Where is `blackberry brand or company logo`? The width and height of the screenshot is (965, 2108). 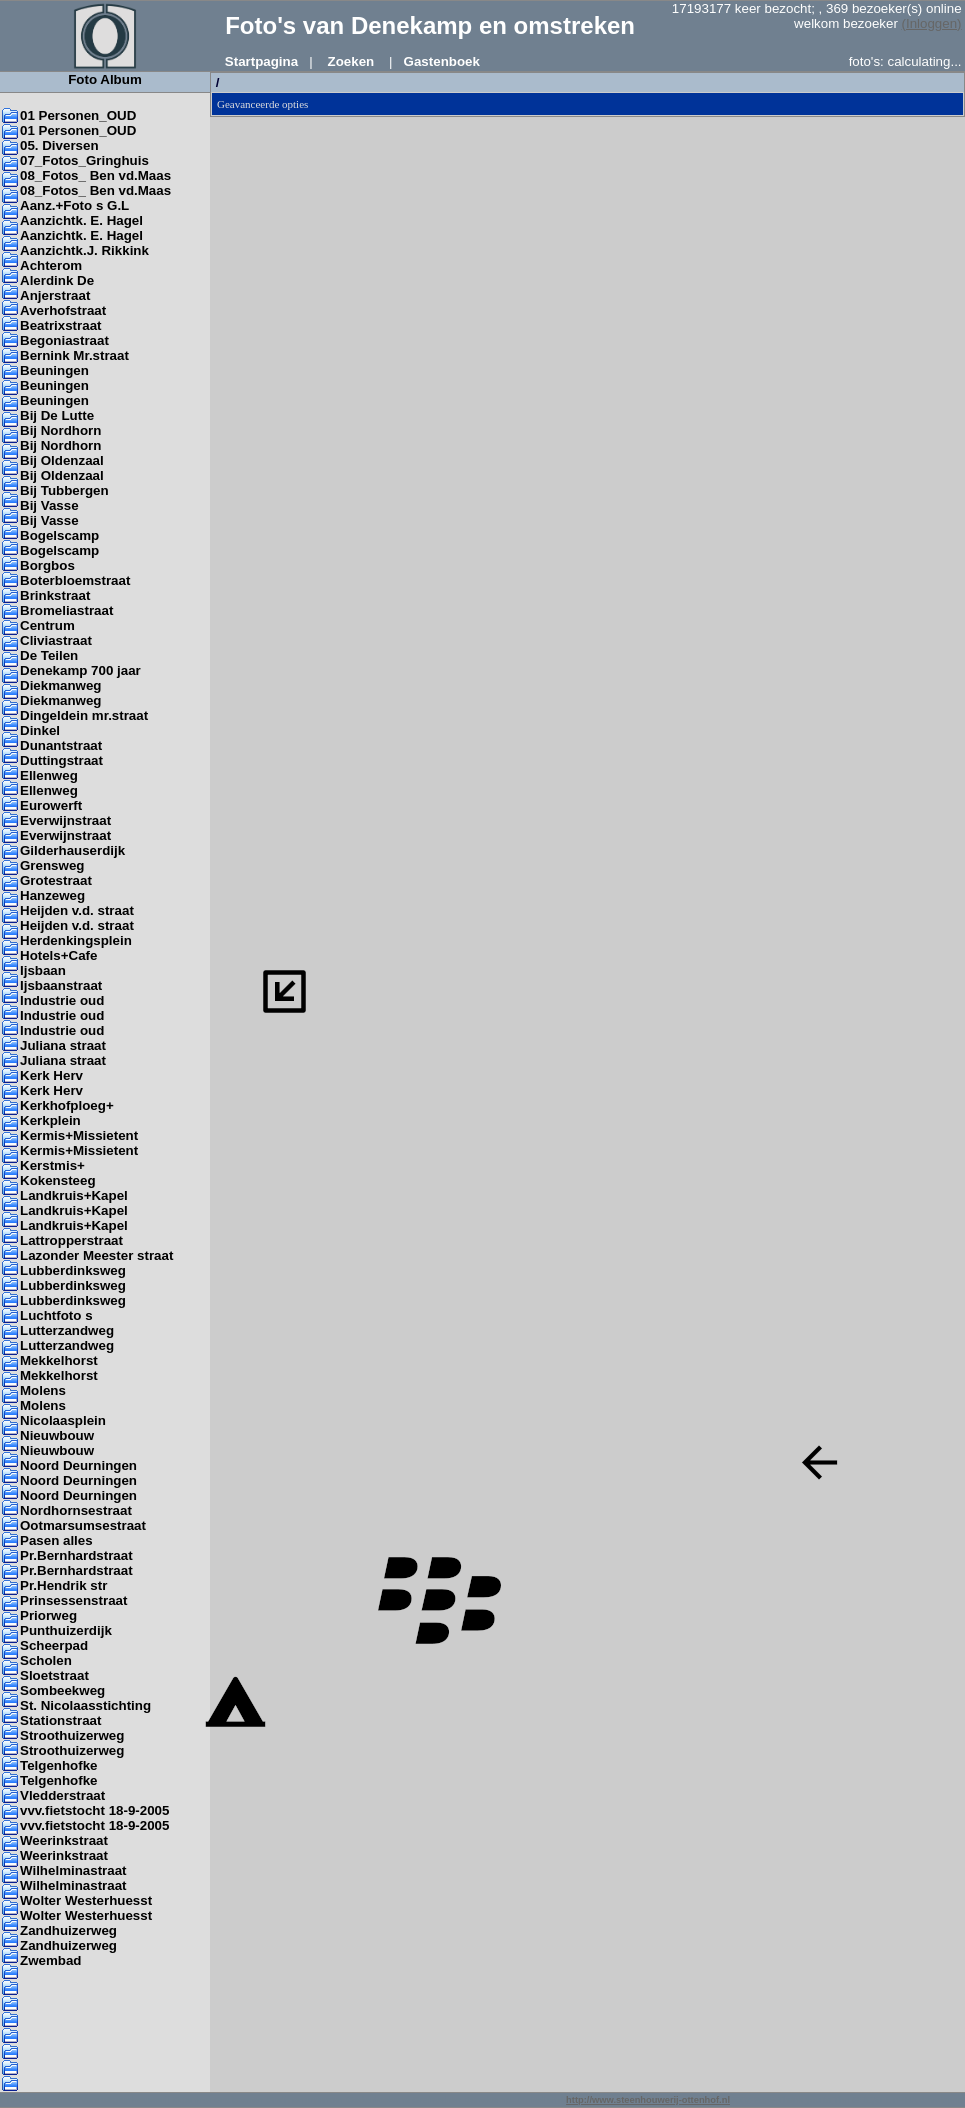
blackberry brand or company logo is located at coordinates (439, 1600).